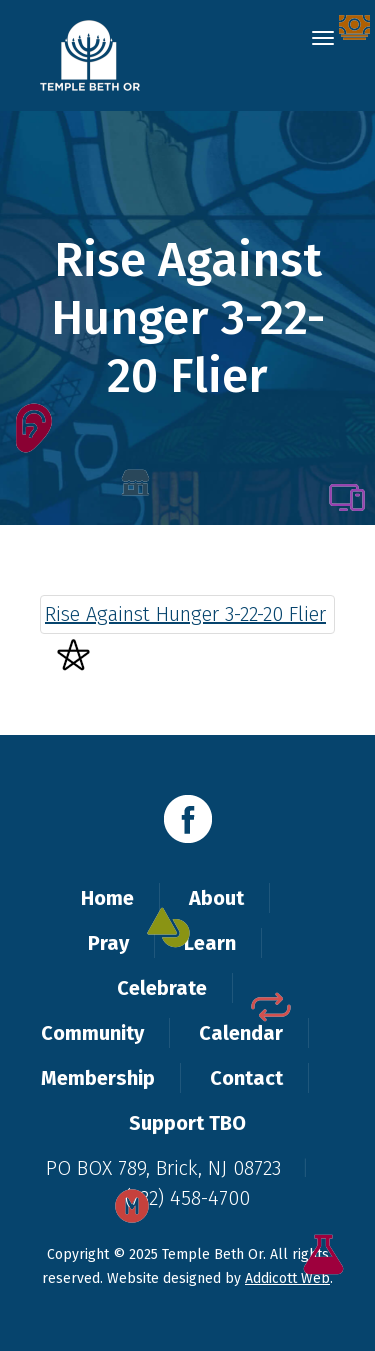 The height and width of the screenshot is (1351, 375). I want to click on access lab or experimental features, so click(323, 1254).